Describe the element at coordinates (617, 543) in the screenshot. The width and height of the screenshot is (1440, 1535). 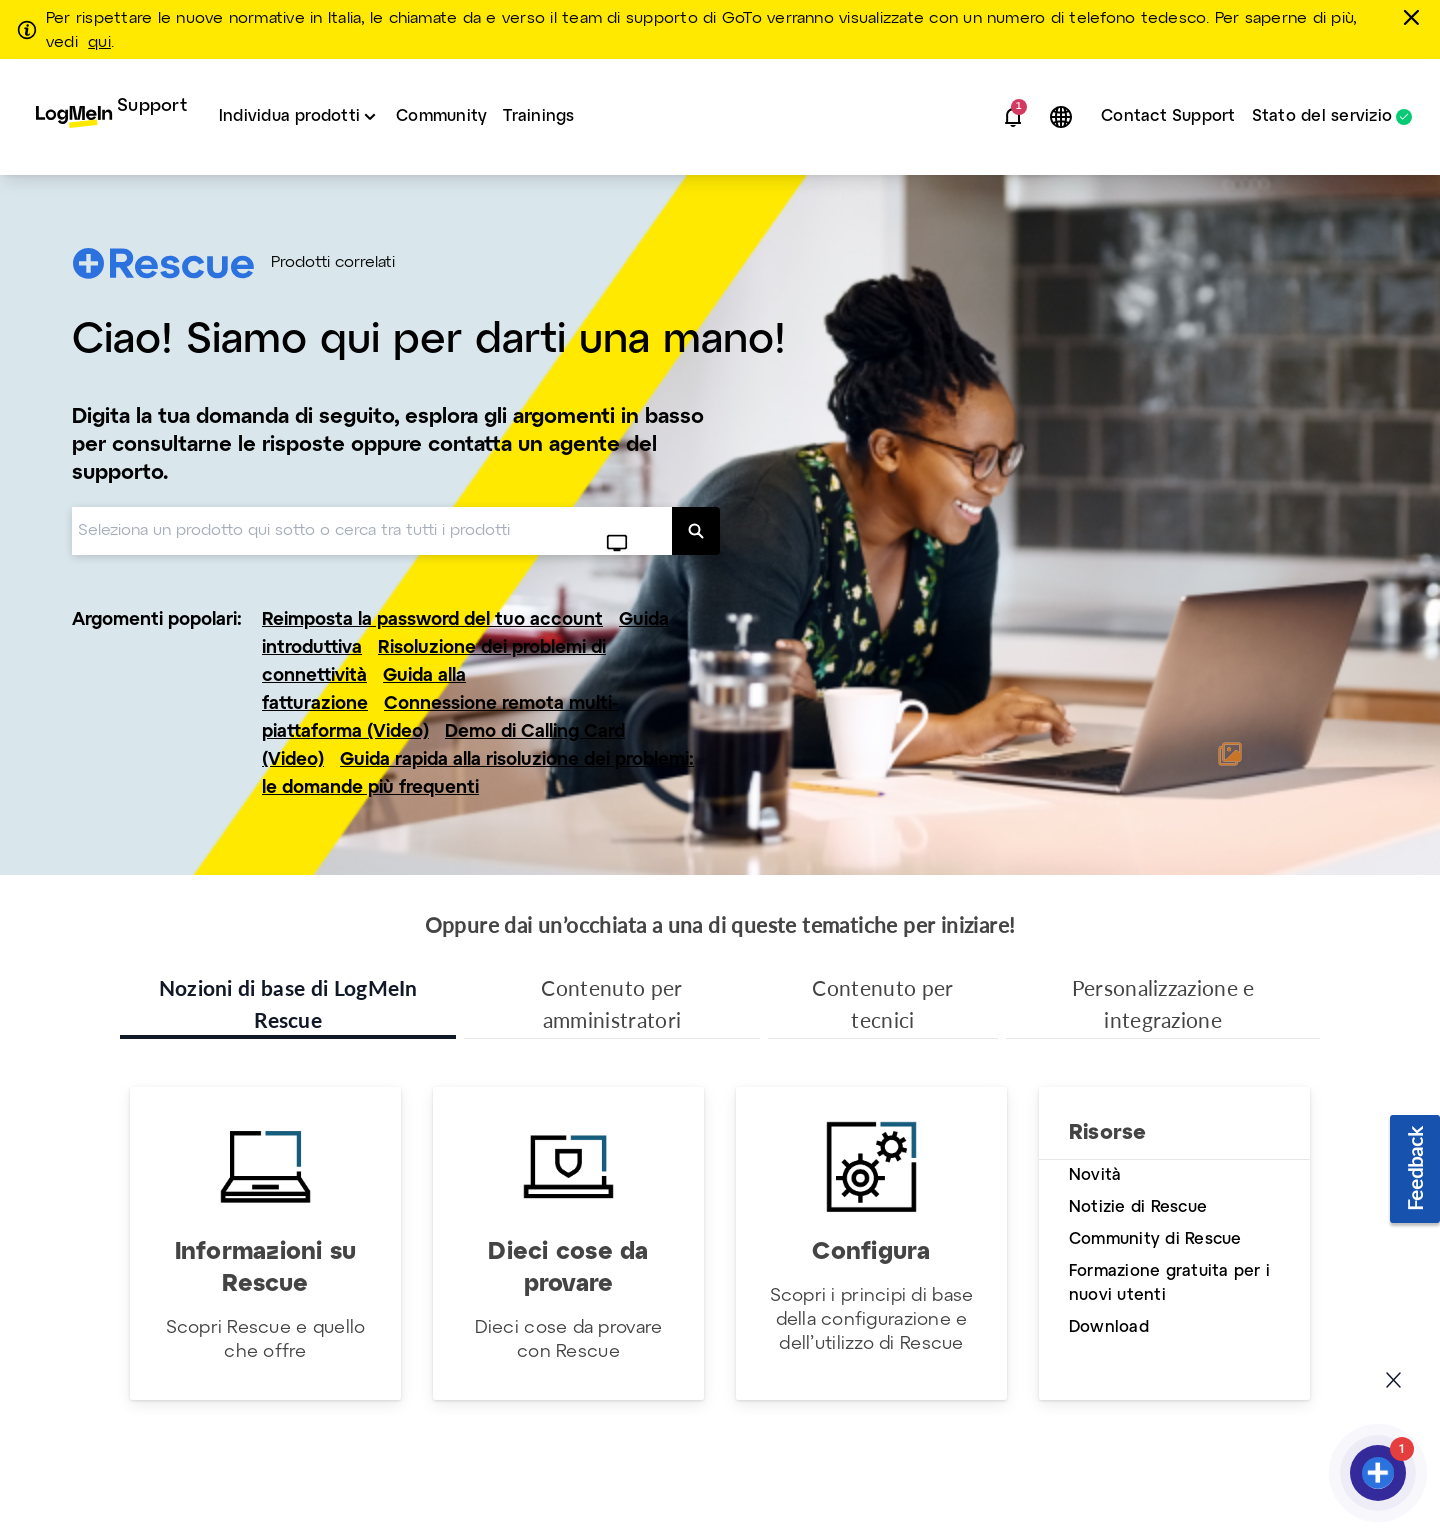
I see `access personal video or screen sharing` at that location.